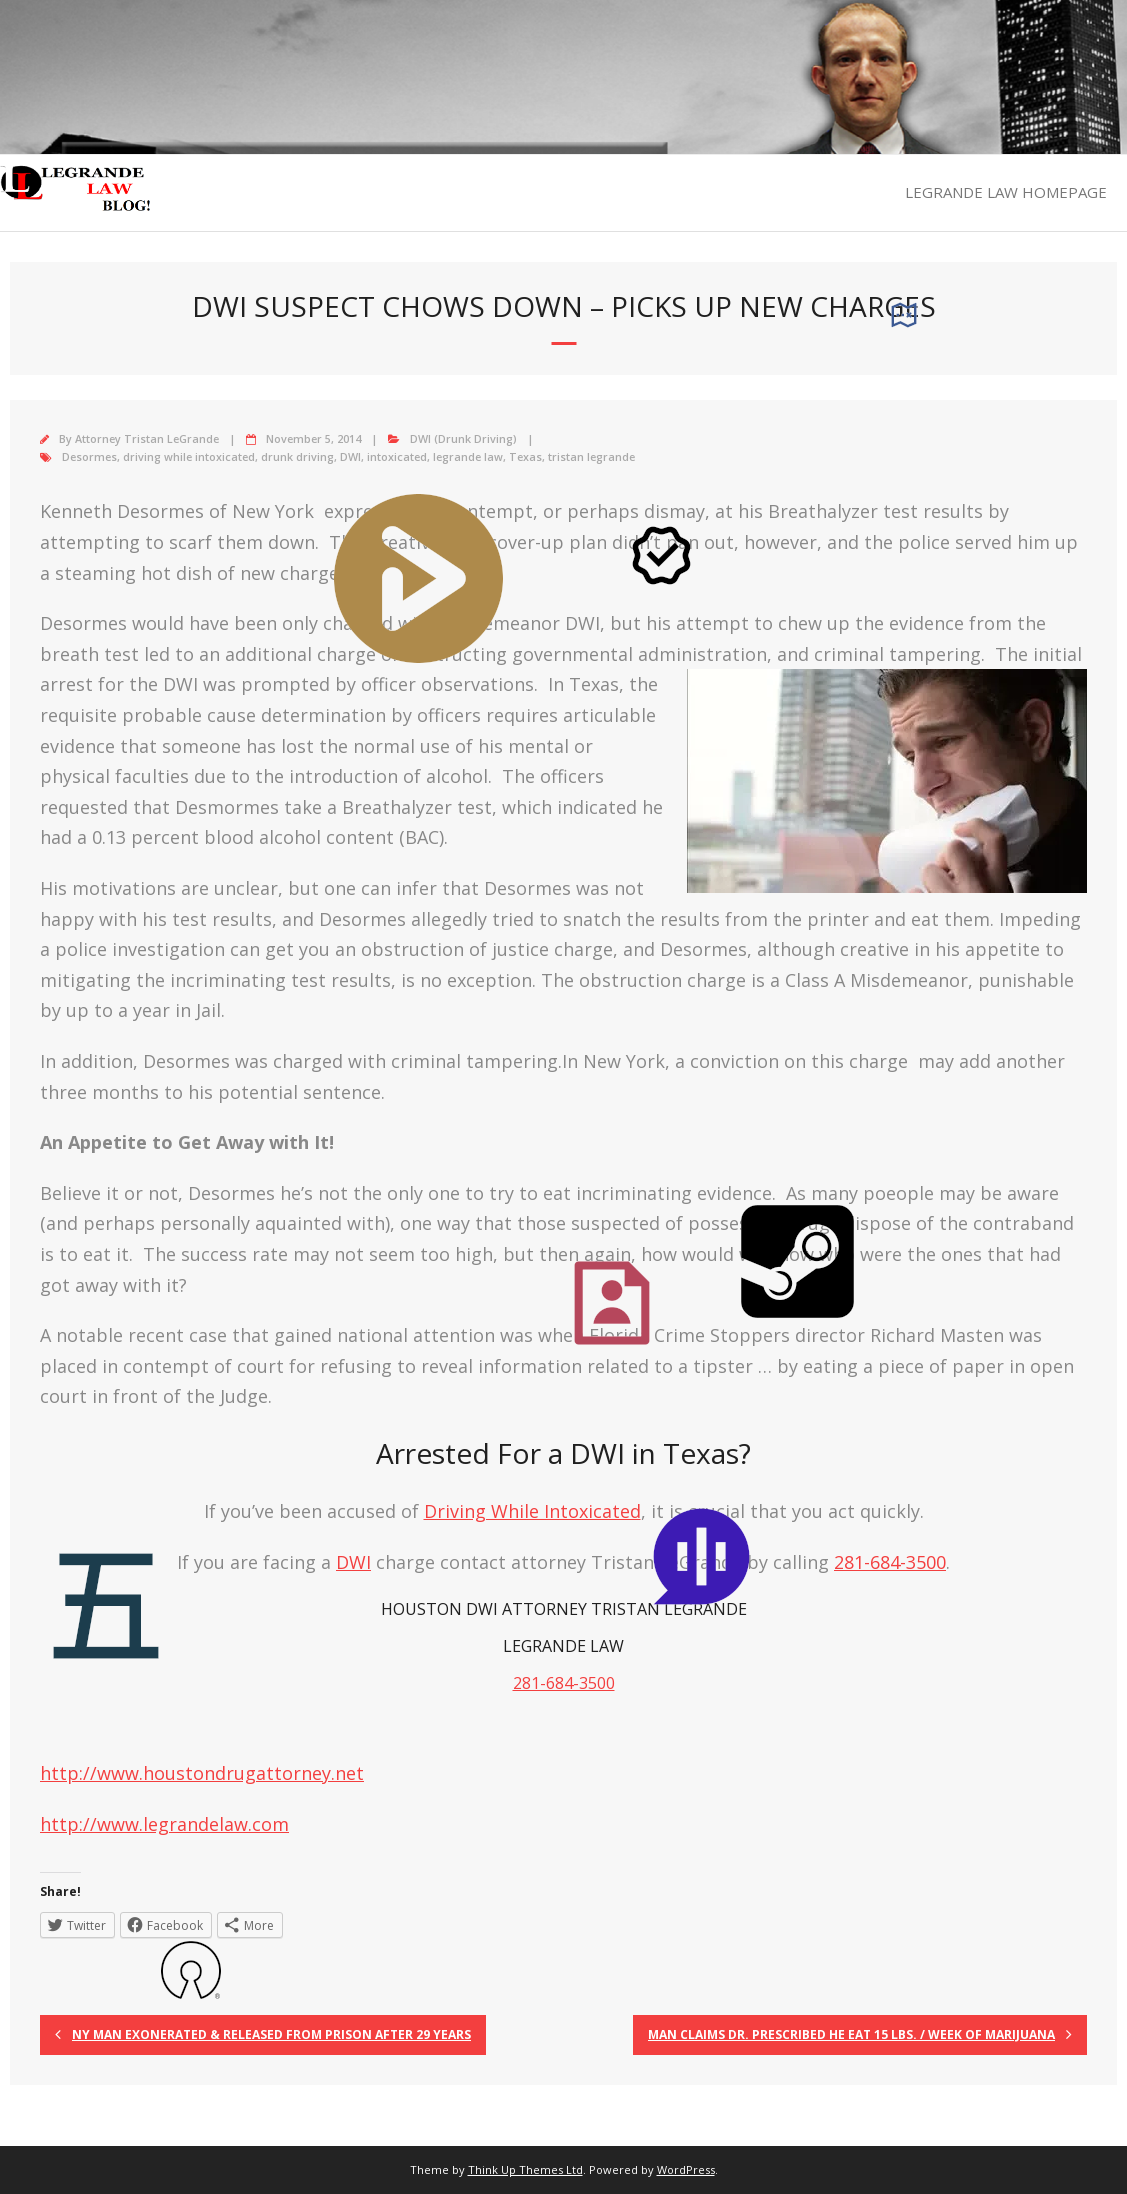  Describe the element at coordinates (904, 315) in the screenshot. I see `view treasure map or hidden location` at that location.